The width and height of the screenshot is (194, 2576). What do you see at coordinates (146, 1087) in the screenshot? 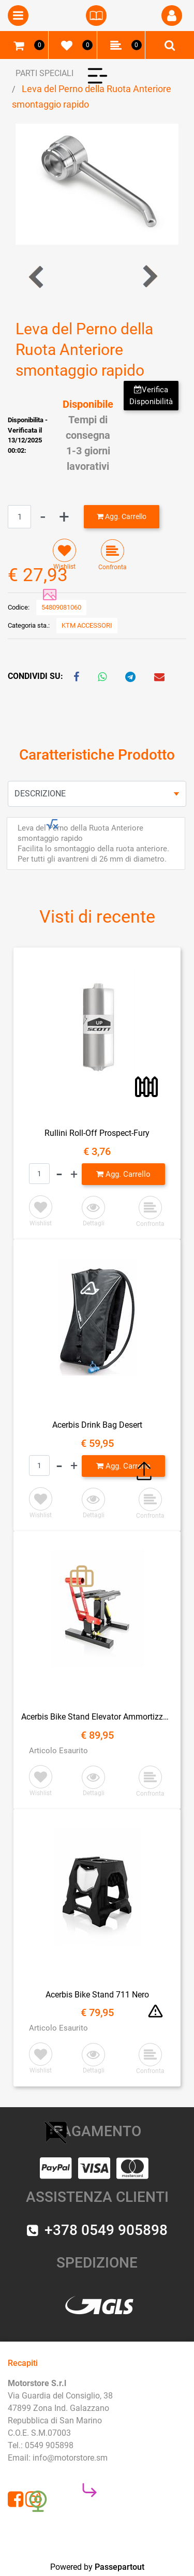
I see `set boundary or privacy restrictions` at bounding box center [146, 1087].